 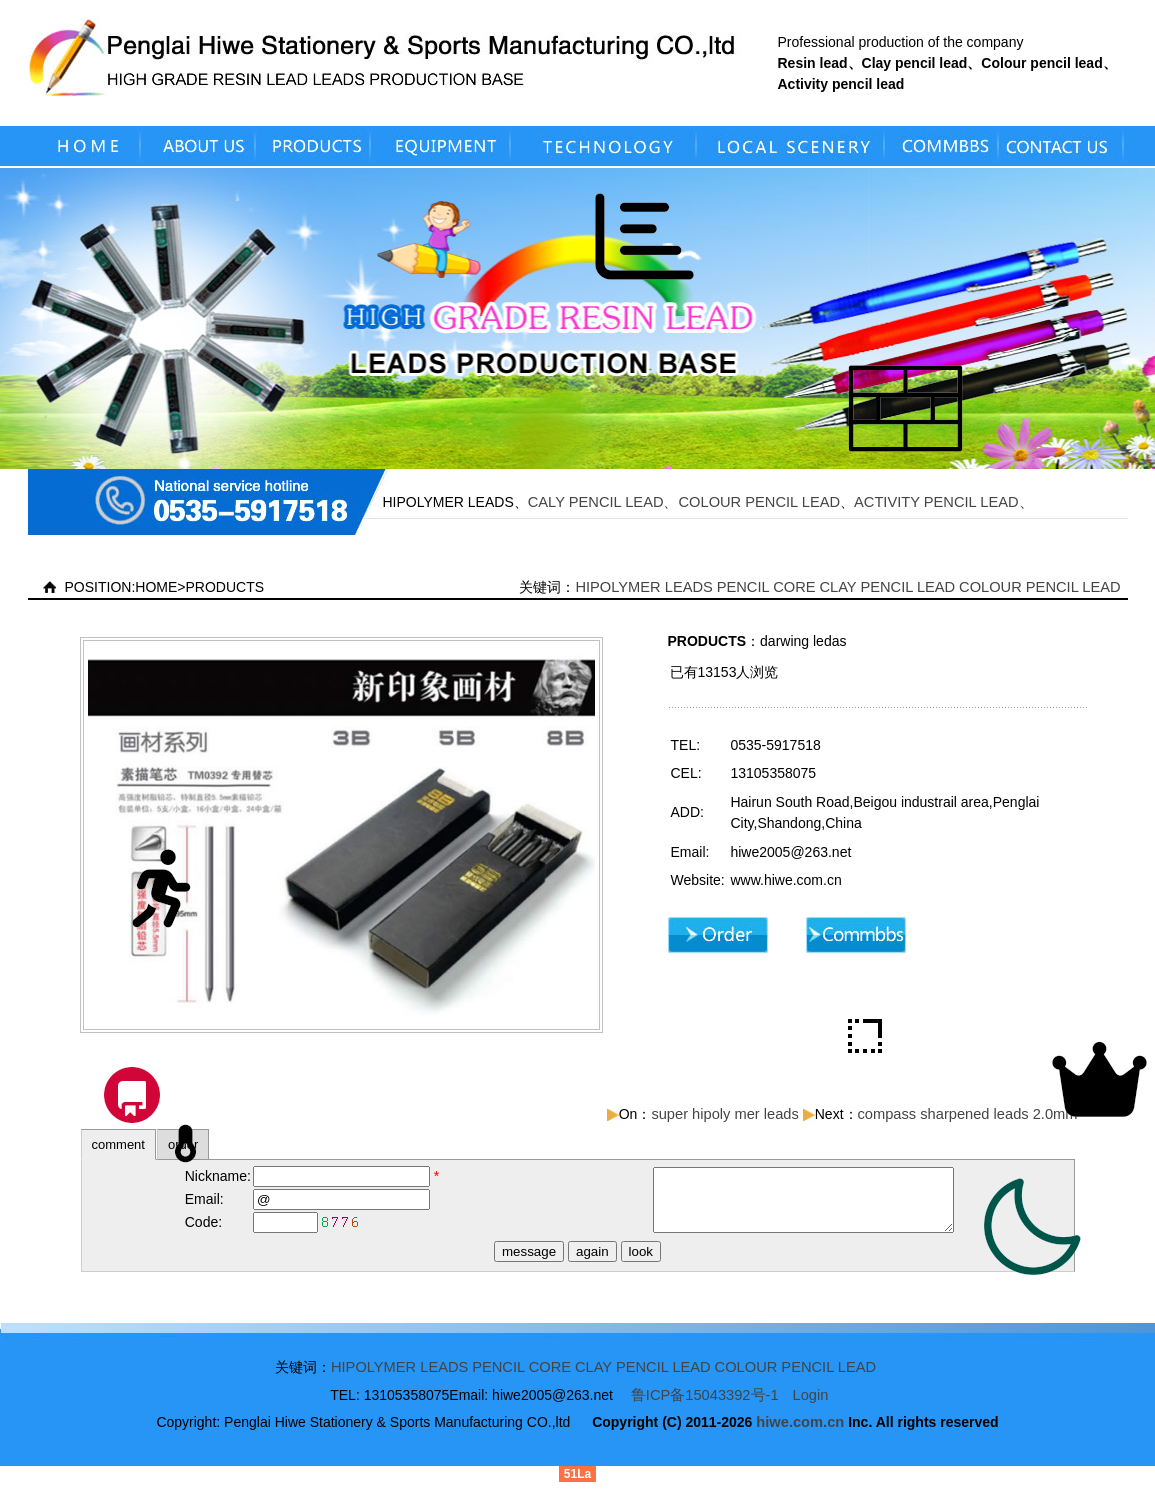 What do you see at coordinates (905, 408) in the screenshot?
I see `view or edit wall layout` at bounding box center [905, 408].